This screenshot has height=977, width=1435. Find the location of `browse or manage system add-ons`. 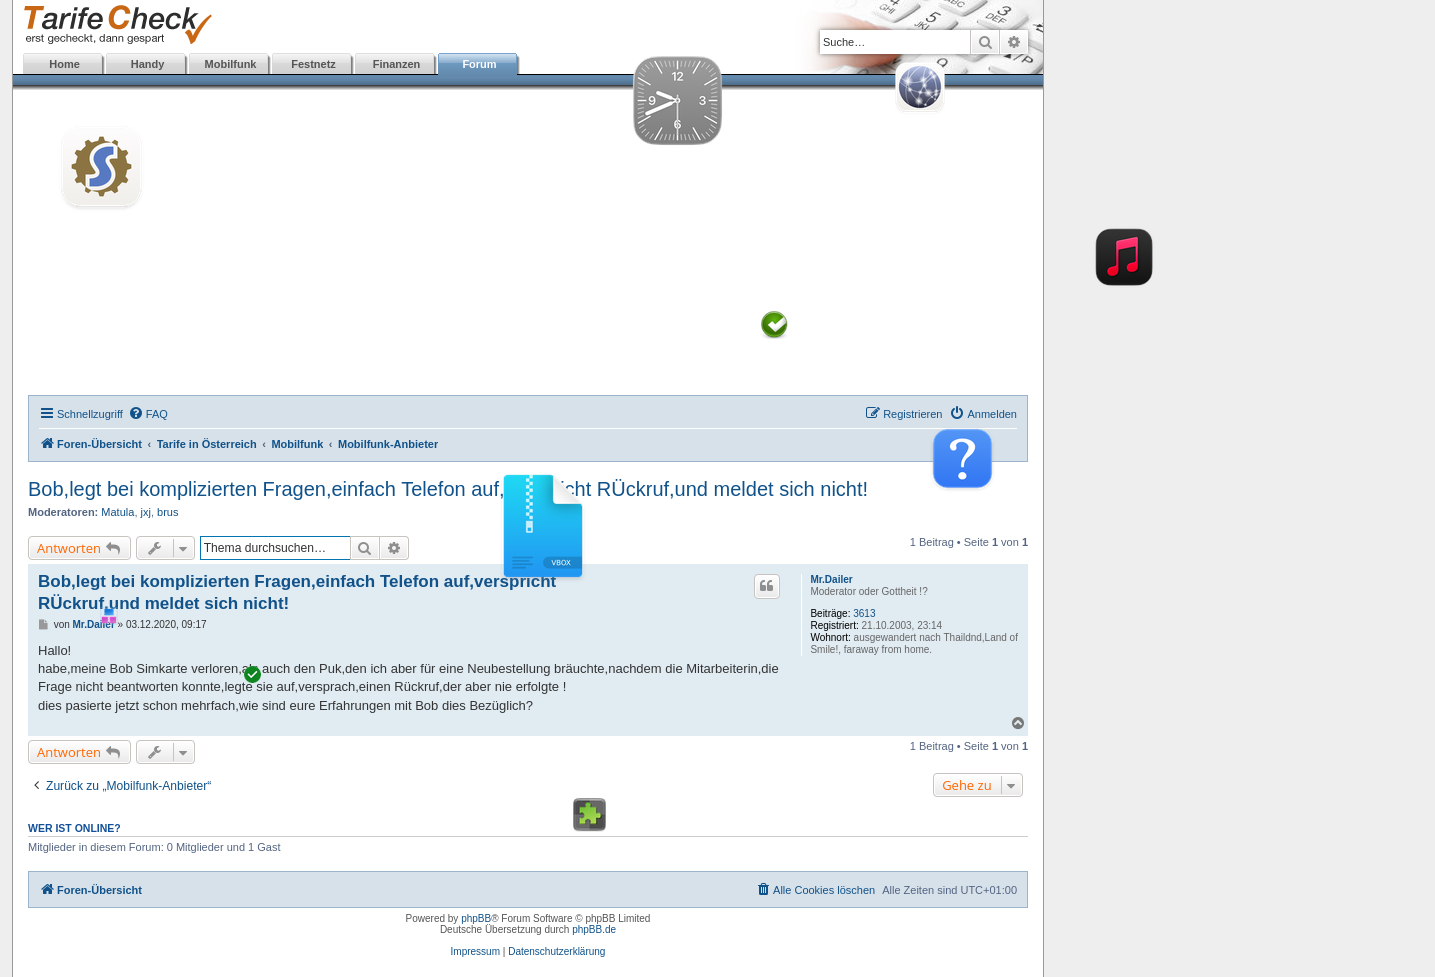

browse or manage system add-ons is located at coordinates (589, 814).